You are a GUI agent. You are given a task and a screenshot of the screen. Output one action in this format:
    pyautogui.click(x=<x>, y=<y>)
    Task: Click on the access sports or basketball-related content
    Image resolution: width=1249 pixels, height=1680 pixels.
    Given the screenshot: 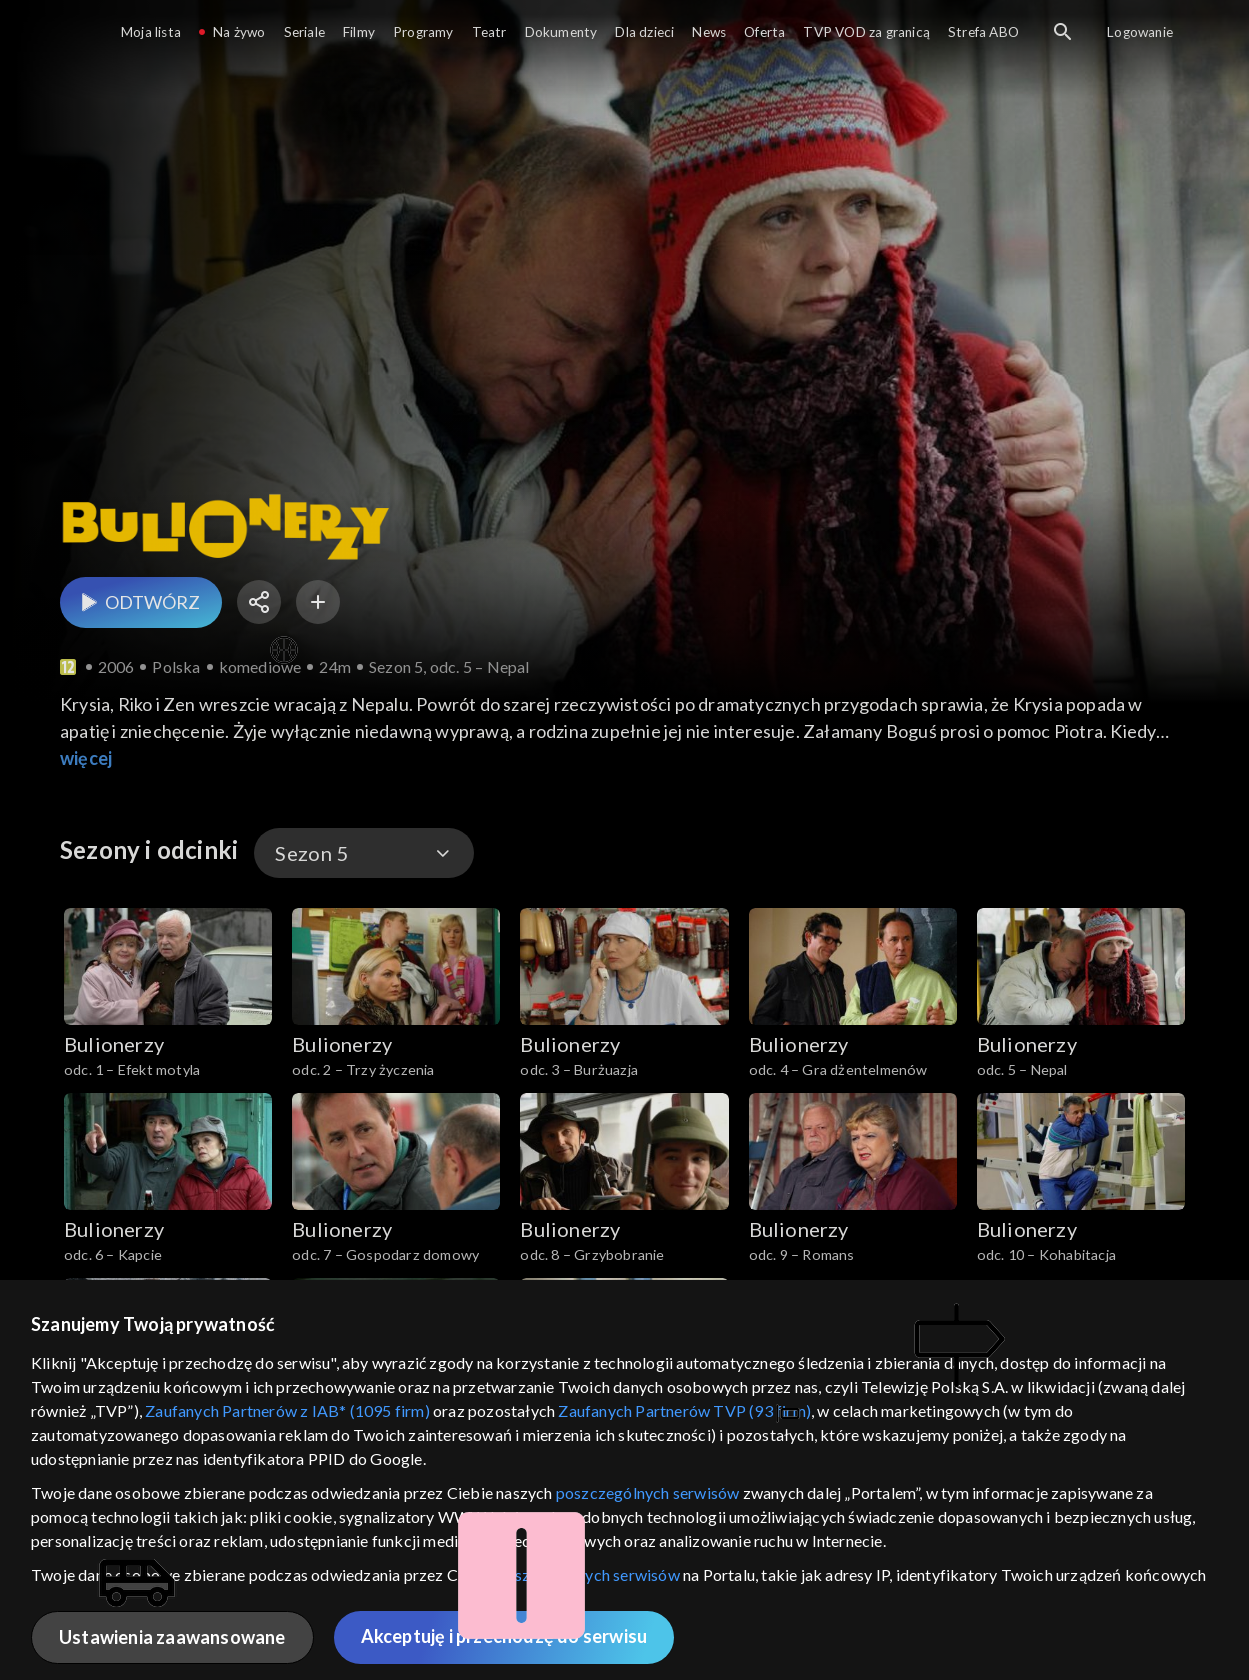 What is the action you would take?
    pyautogui.click(x=284, y=650)
    